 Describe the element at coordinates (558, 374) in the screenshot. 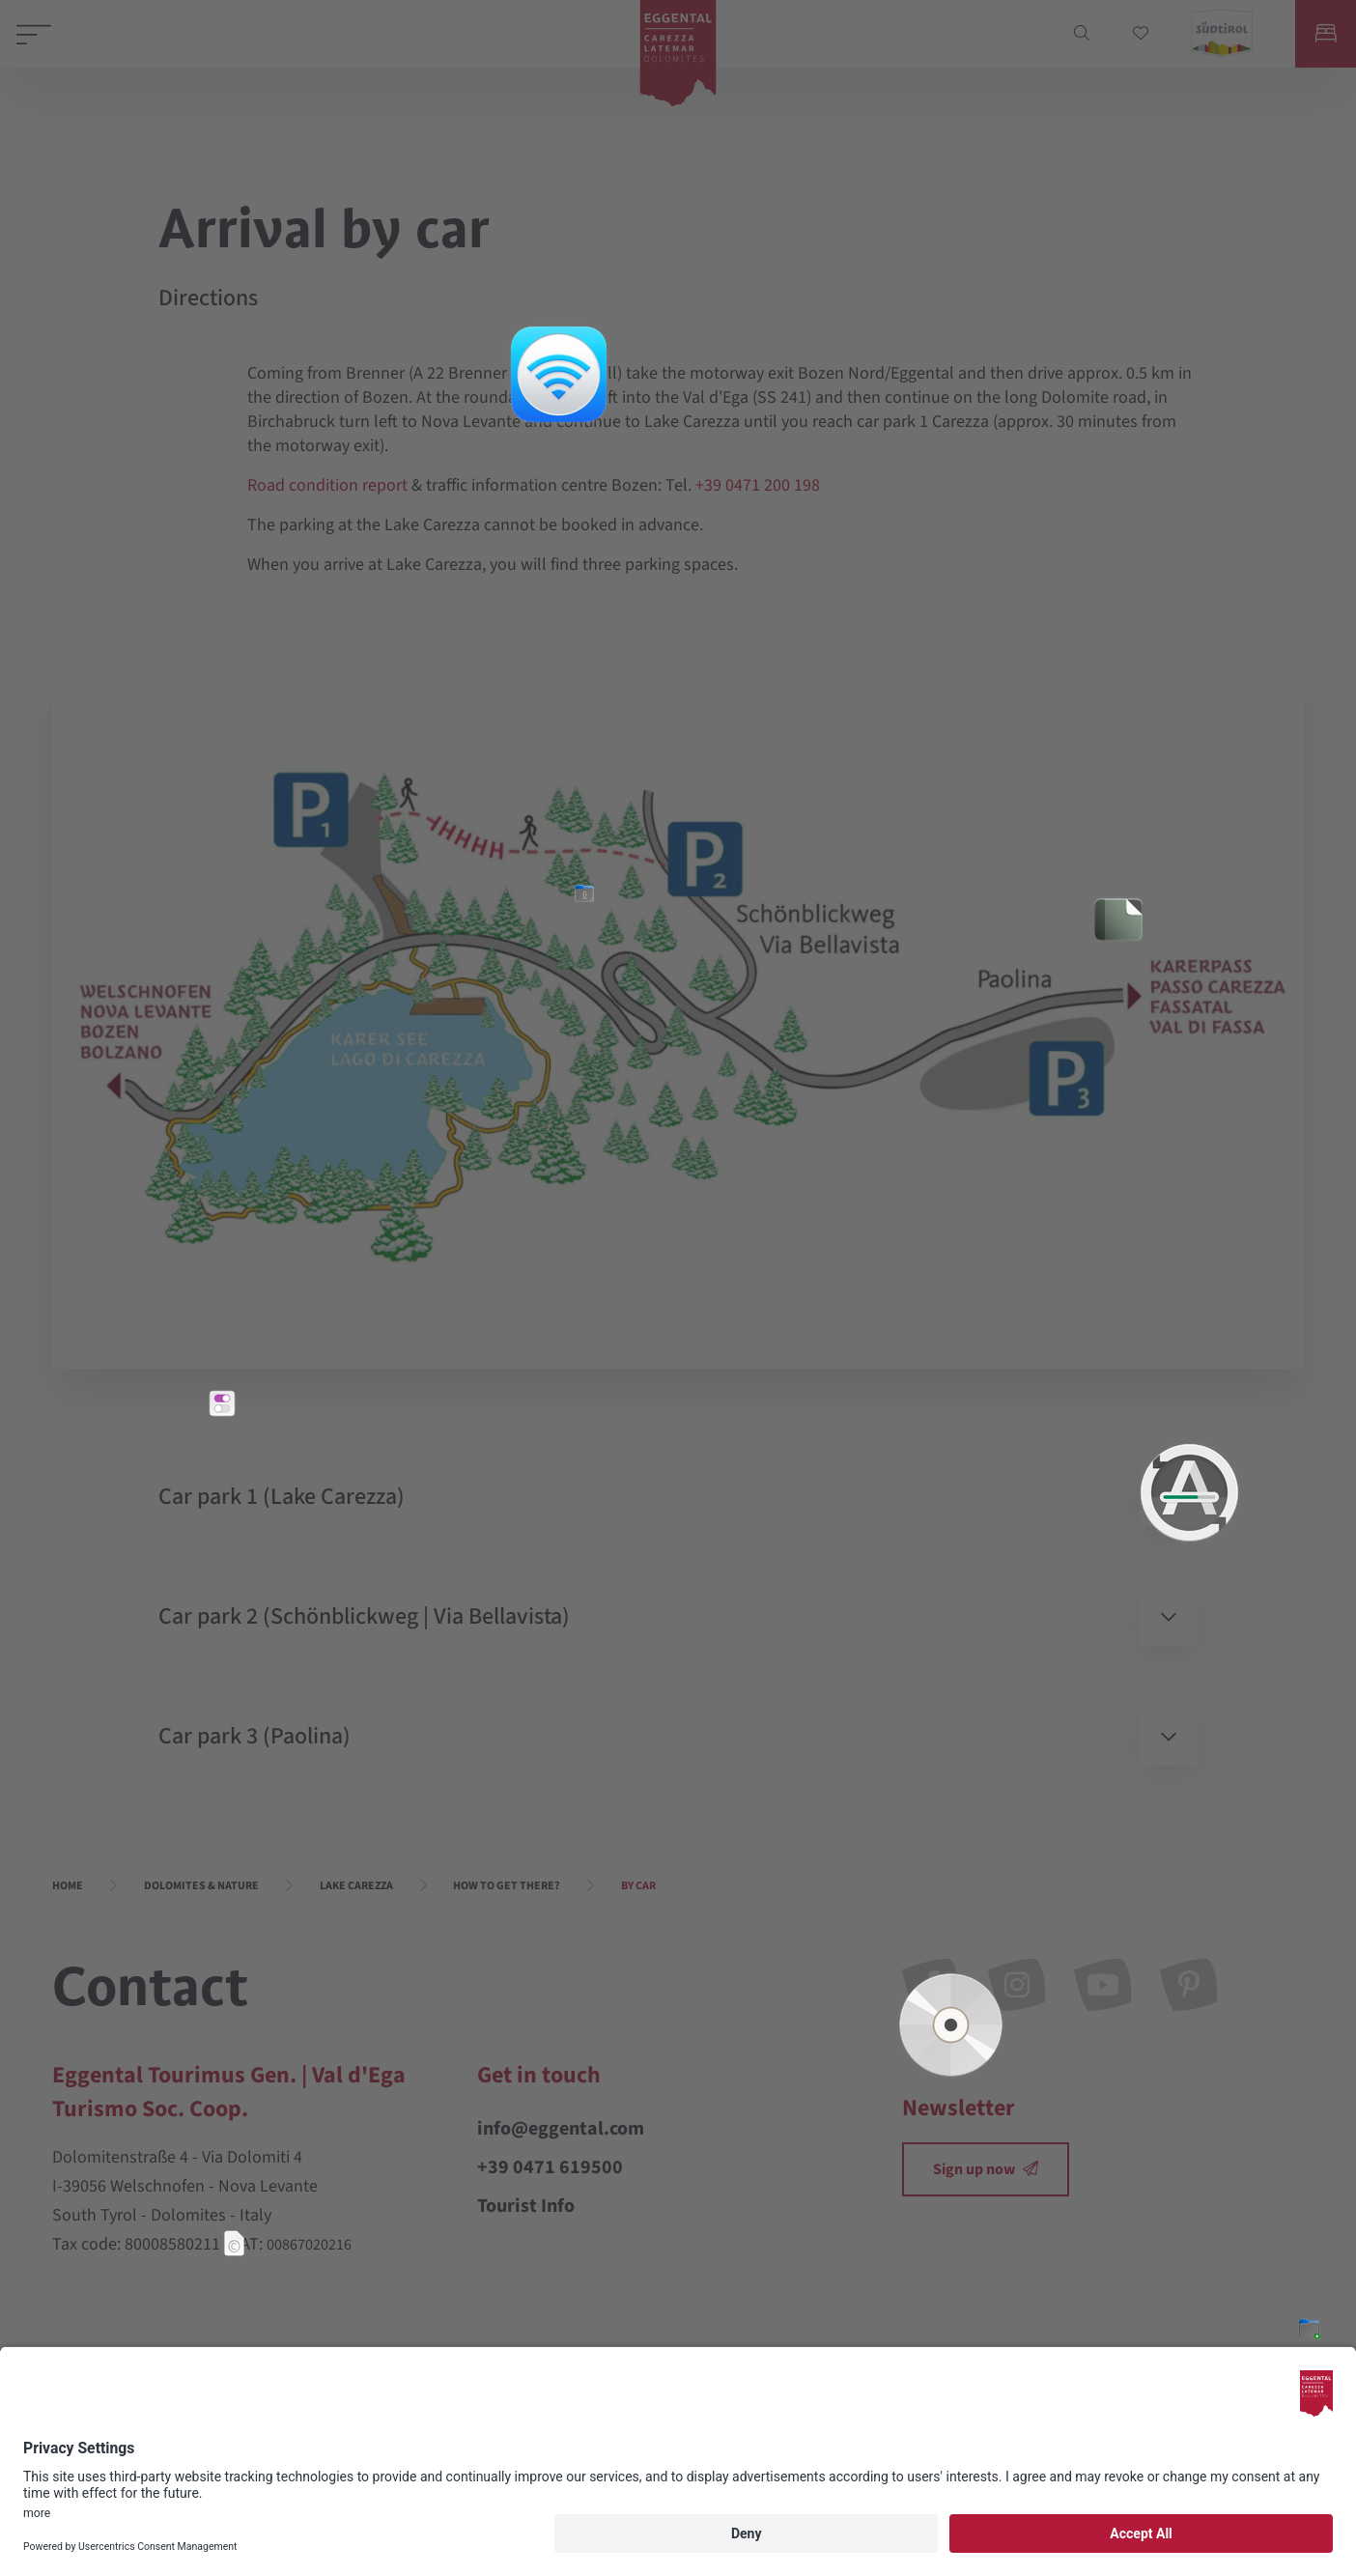

I see `open AirPort Utility to manage wireless network settings` at that location.